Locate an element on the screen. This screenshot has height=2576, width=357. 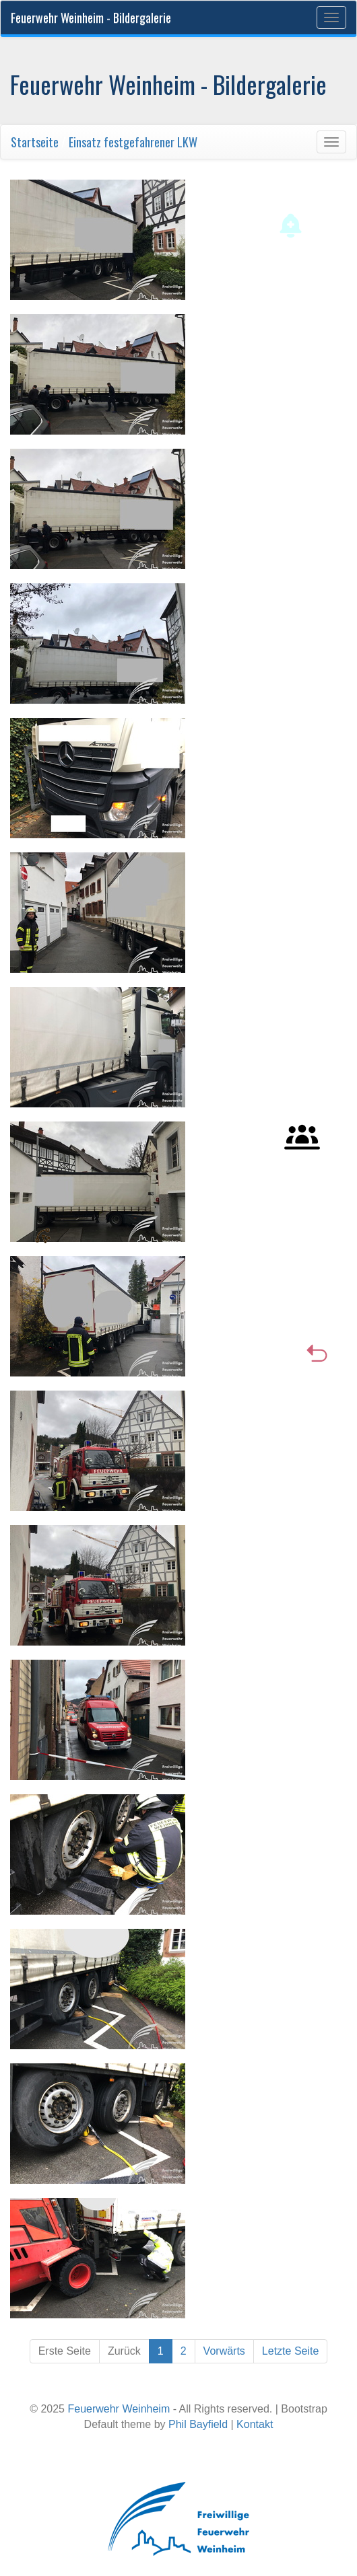
add a new notification or alert is located at coordinates (290, 225).